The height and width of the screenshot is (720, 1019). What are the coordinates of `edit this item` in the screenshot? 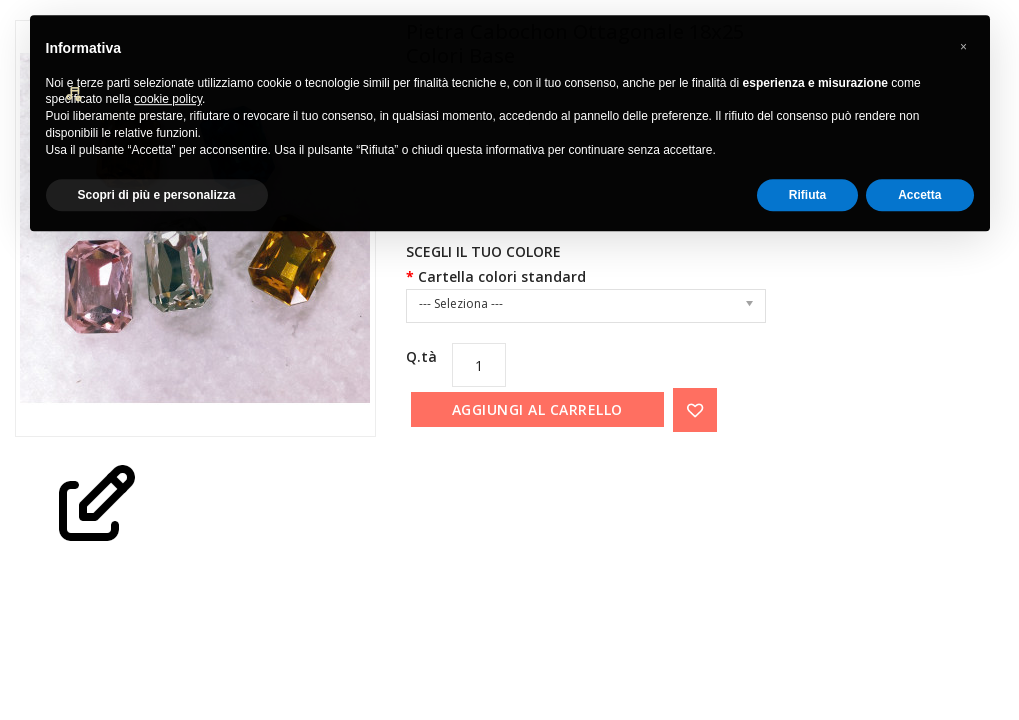 It's located at (95, 505).